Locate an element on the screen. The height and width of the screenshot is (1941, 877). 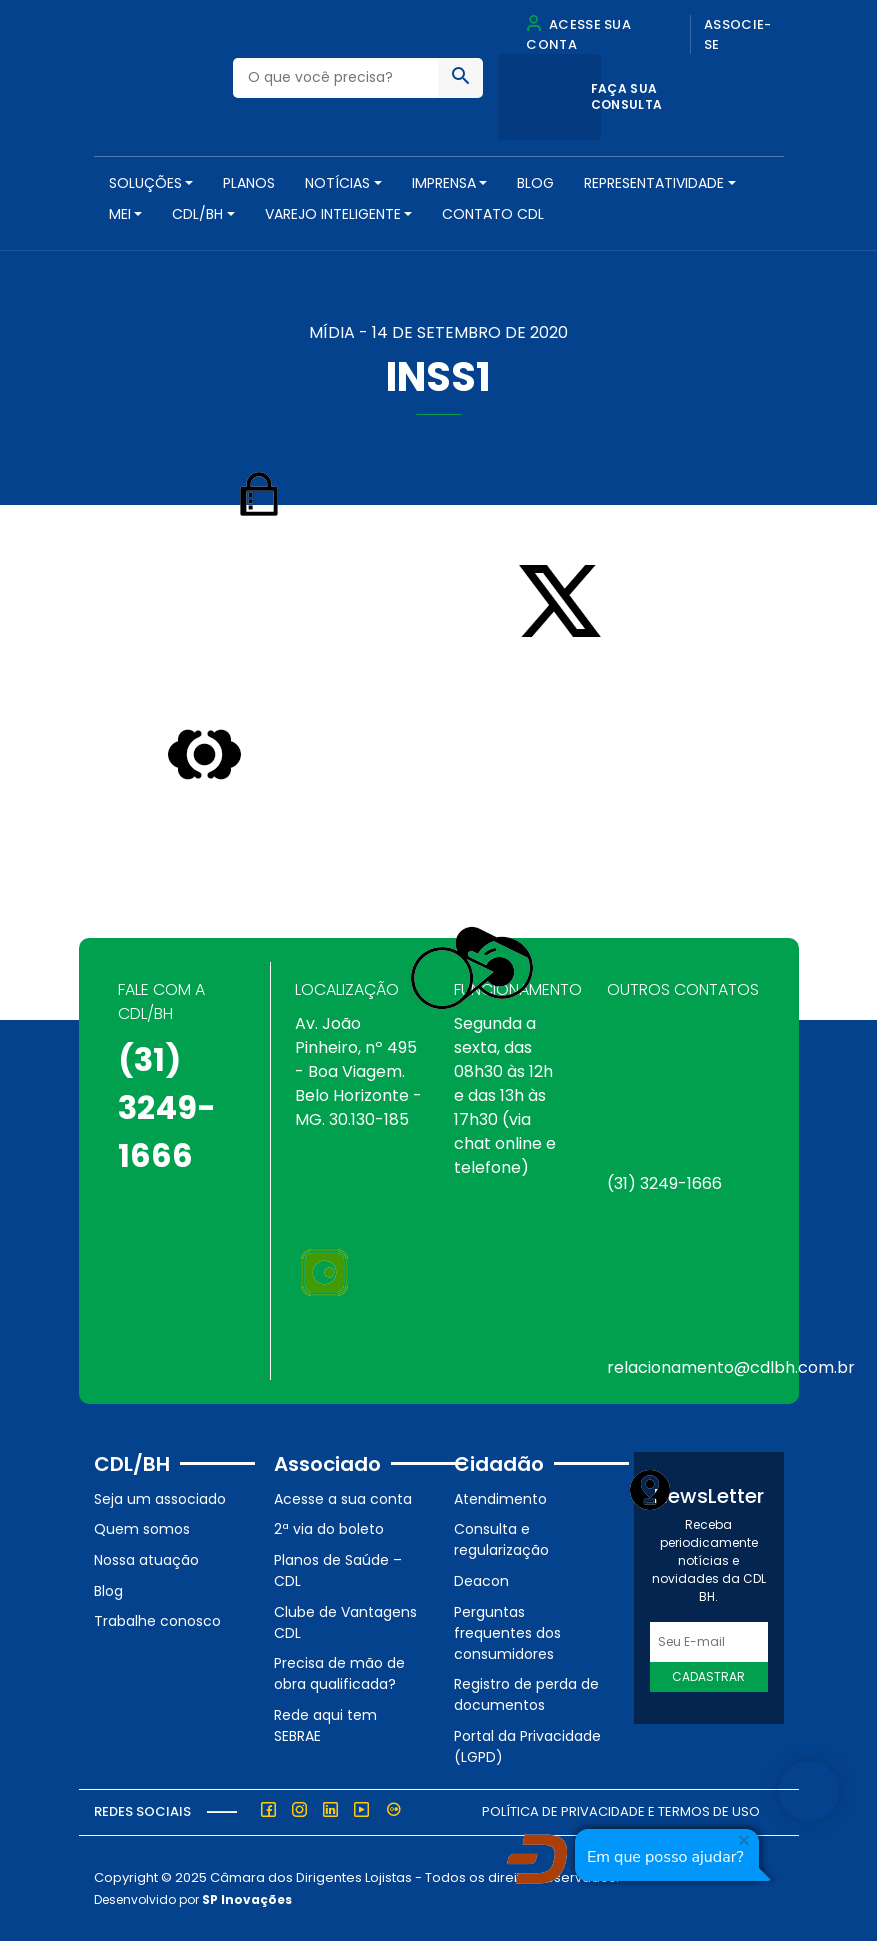
indicates a private git repository is located at coordinates (259, 495).